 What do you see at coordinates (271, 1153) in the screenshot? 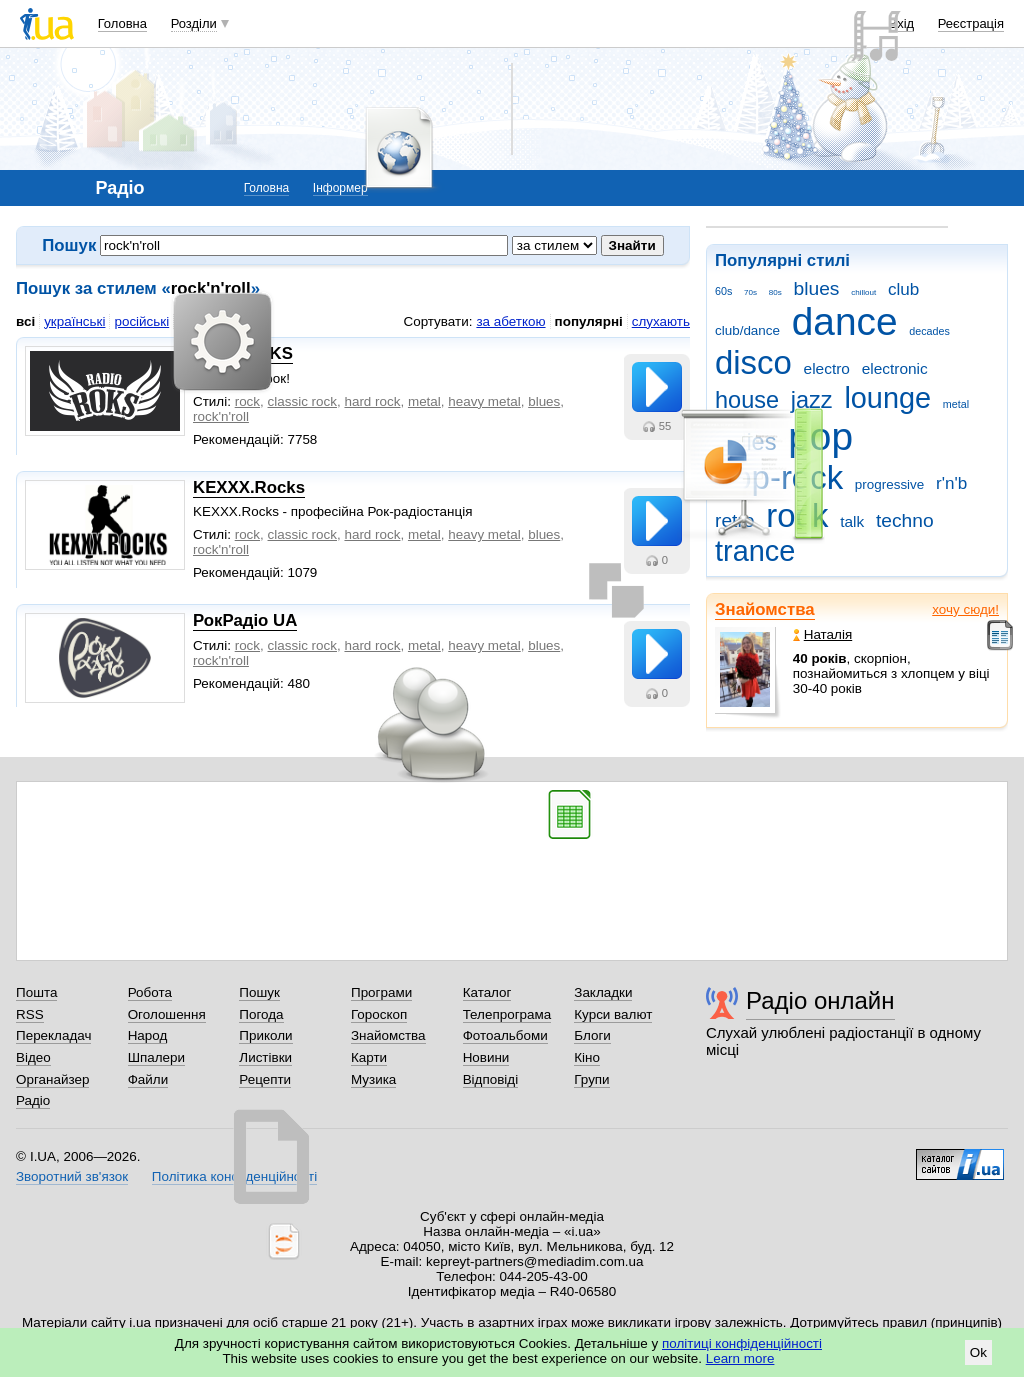
I see `open the documents folder` at bounding box center [271, 1153].